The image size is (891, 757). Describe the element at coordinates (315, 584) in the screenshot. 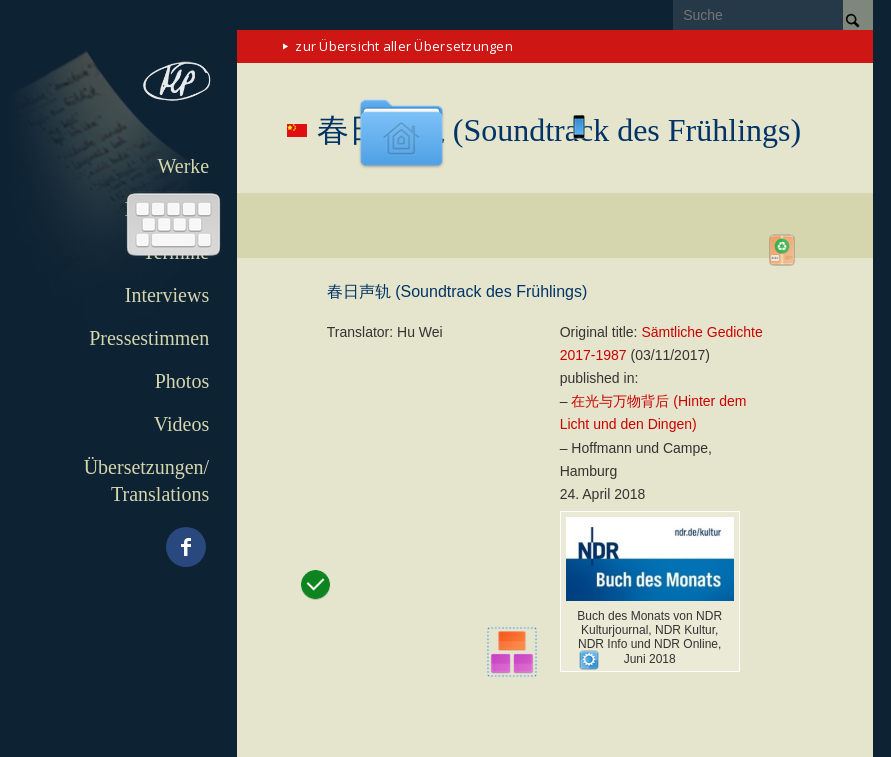

I see `indicates file sync completed successfully` at that location.